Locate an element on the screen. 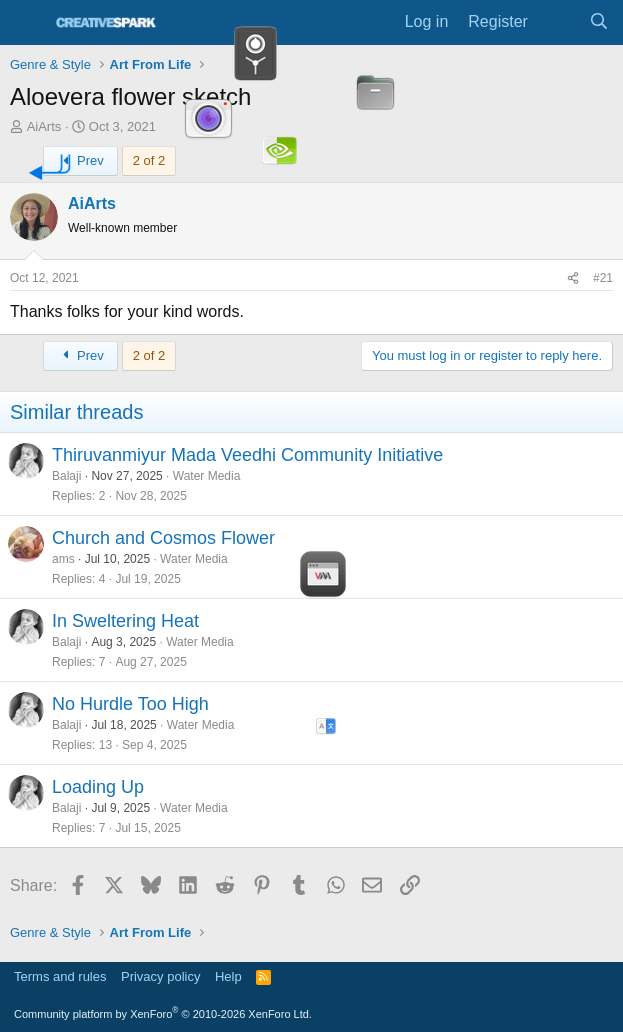 The height and width of the screenshot is (1032, 623). open déjà dup backup utility is located at coordinates (255, 53).